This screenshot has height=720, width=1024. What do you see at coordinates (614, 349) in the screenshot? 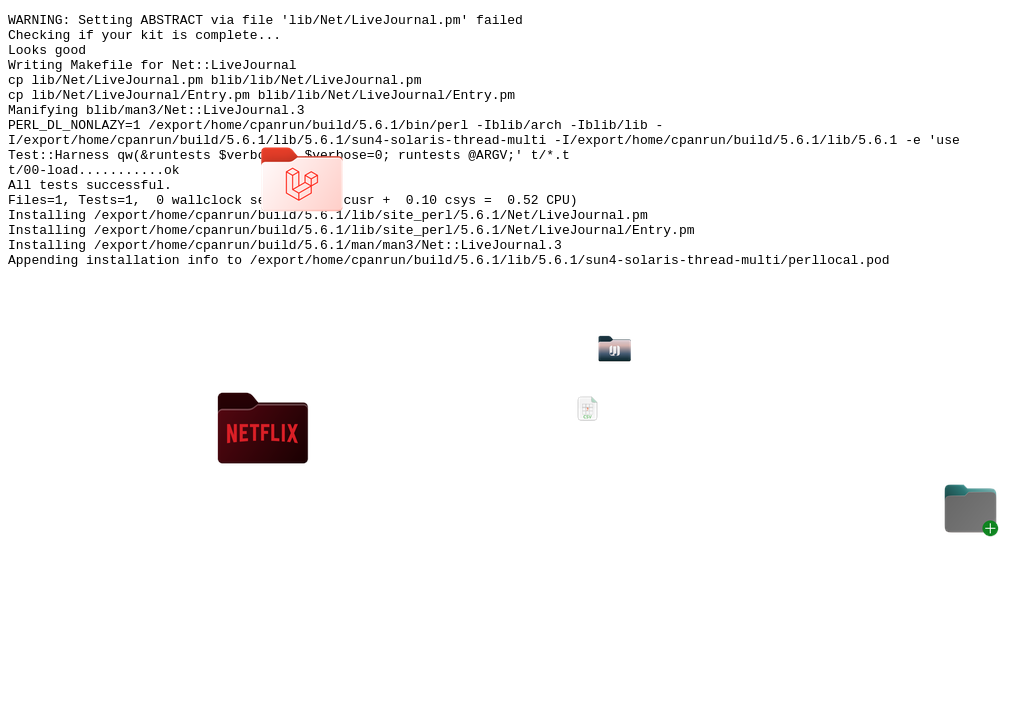
I see `open your indie music folder` at bounding box center [614, 349].